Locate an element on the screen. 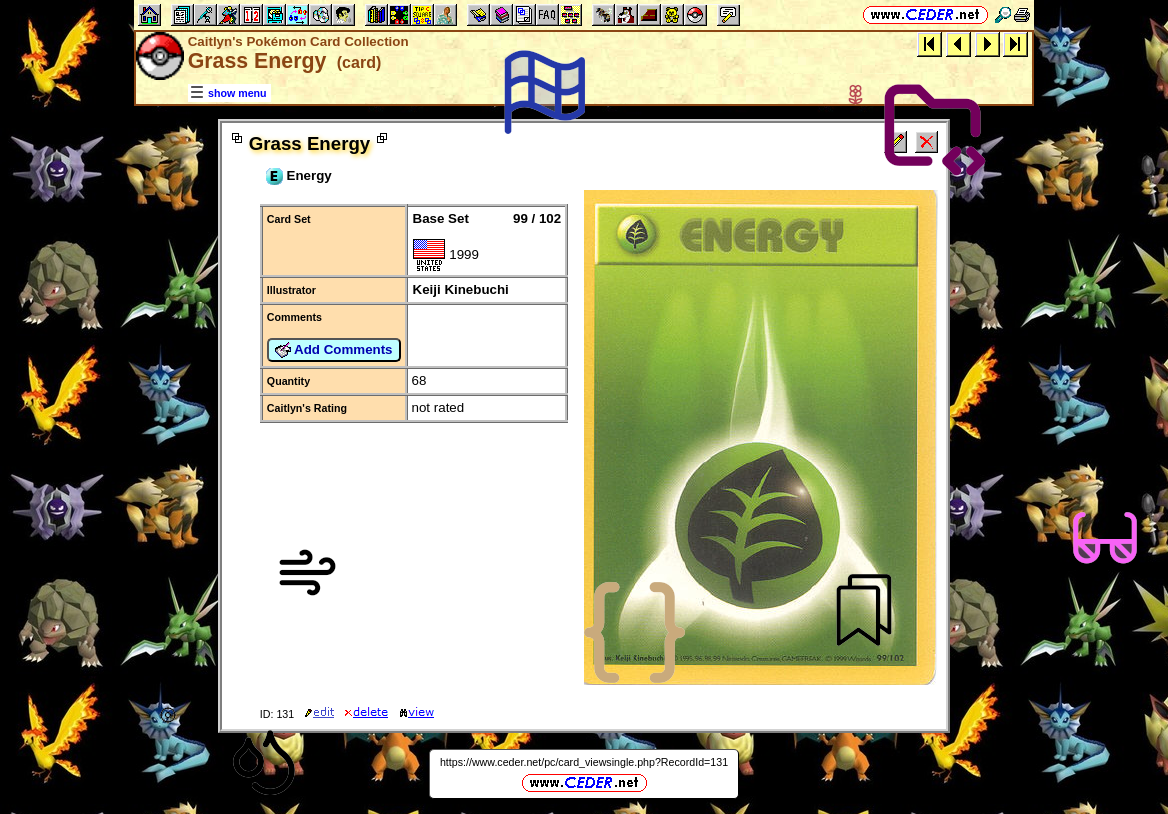  indicates finish line or goal completion is located at coordinates (541, 90).